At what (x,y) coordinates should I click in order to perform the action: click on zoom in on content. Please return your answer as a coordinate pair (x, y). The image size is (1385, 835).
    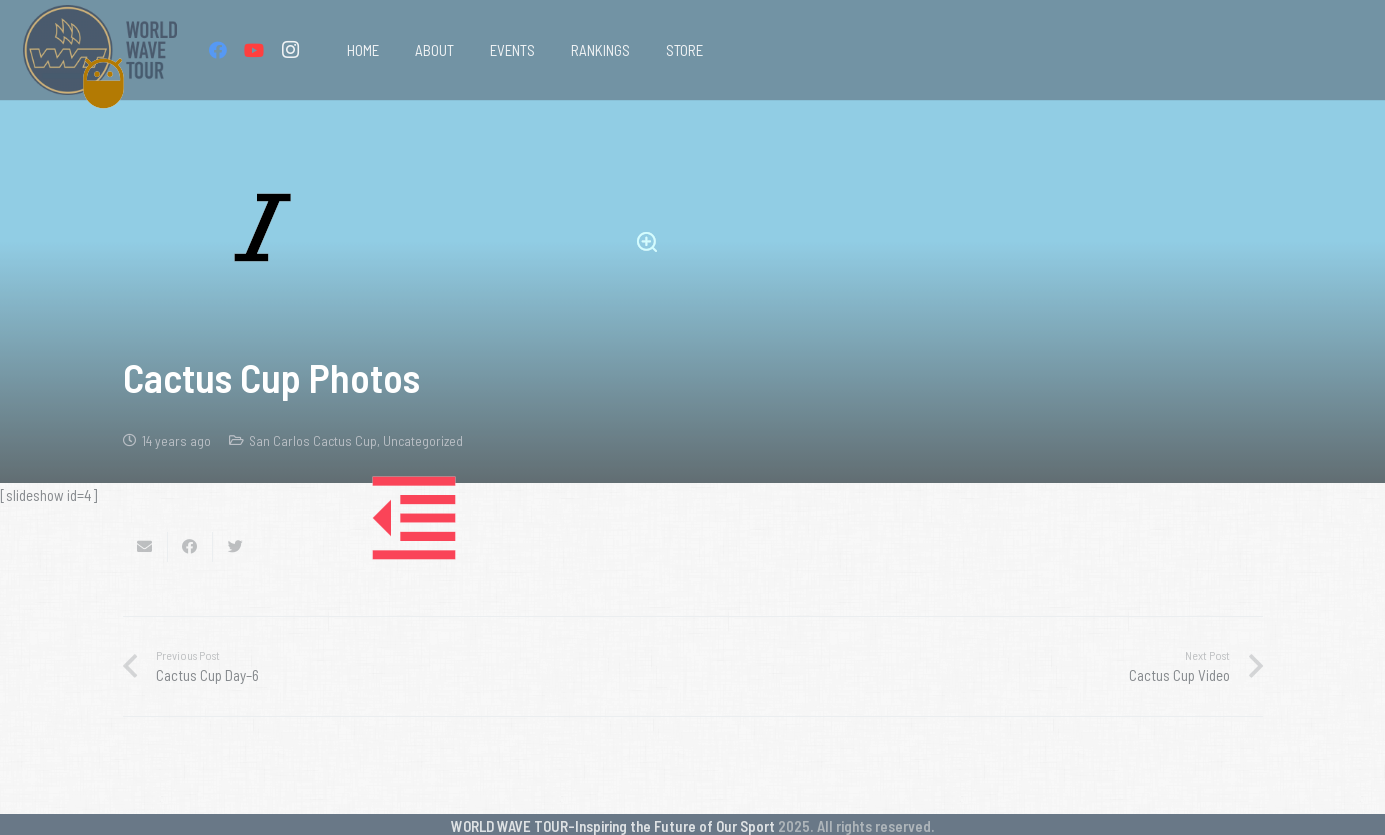
    Looking at the image, I should click on (647, 242).